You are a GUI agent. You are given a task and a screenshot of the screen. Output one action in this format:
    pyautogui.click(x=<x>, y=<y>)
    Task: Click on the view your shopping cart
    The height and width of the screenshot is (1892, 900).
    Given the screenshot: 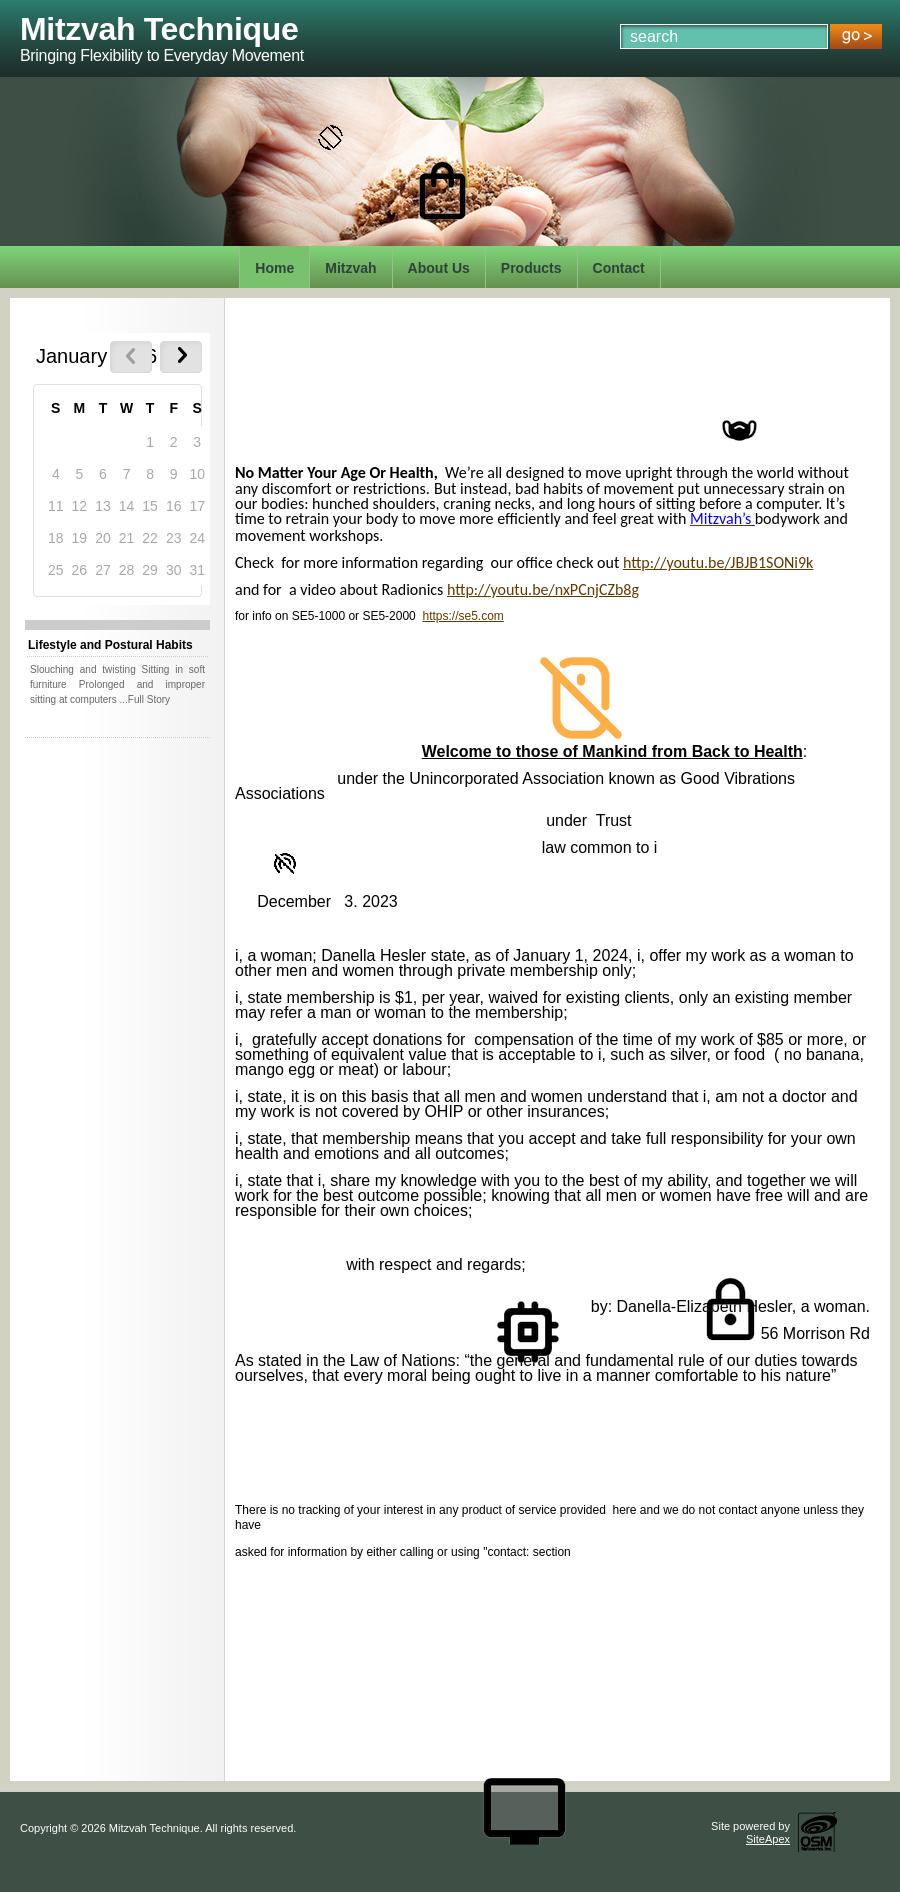 What is the action you would take?
    pyautogui.click(x=442, y=190)
    